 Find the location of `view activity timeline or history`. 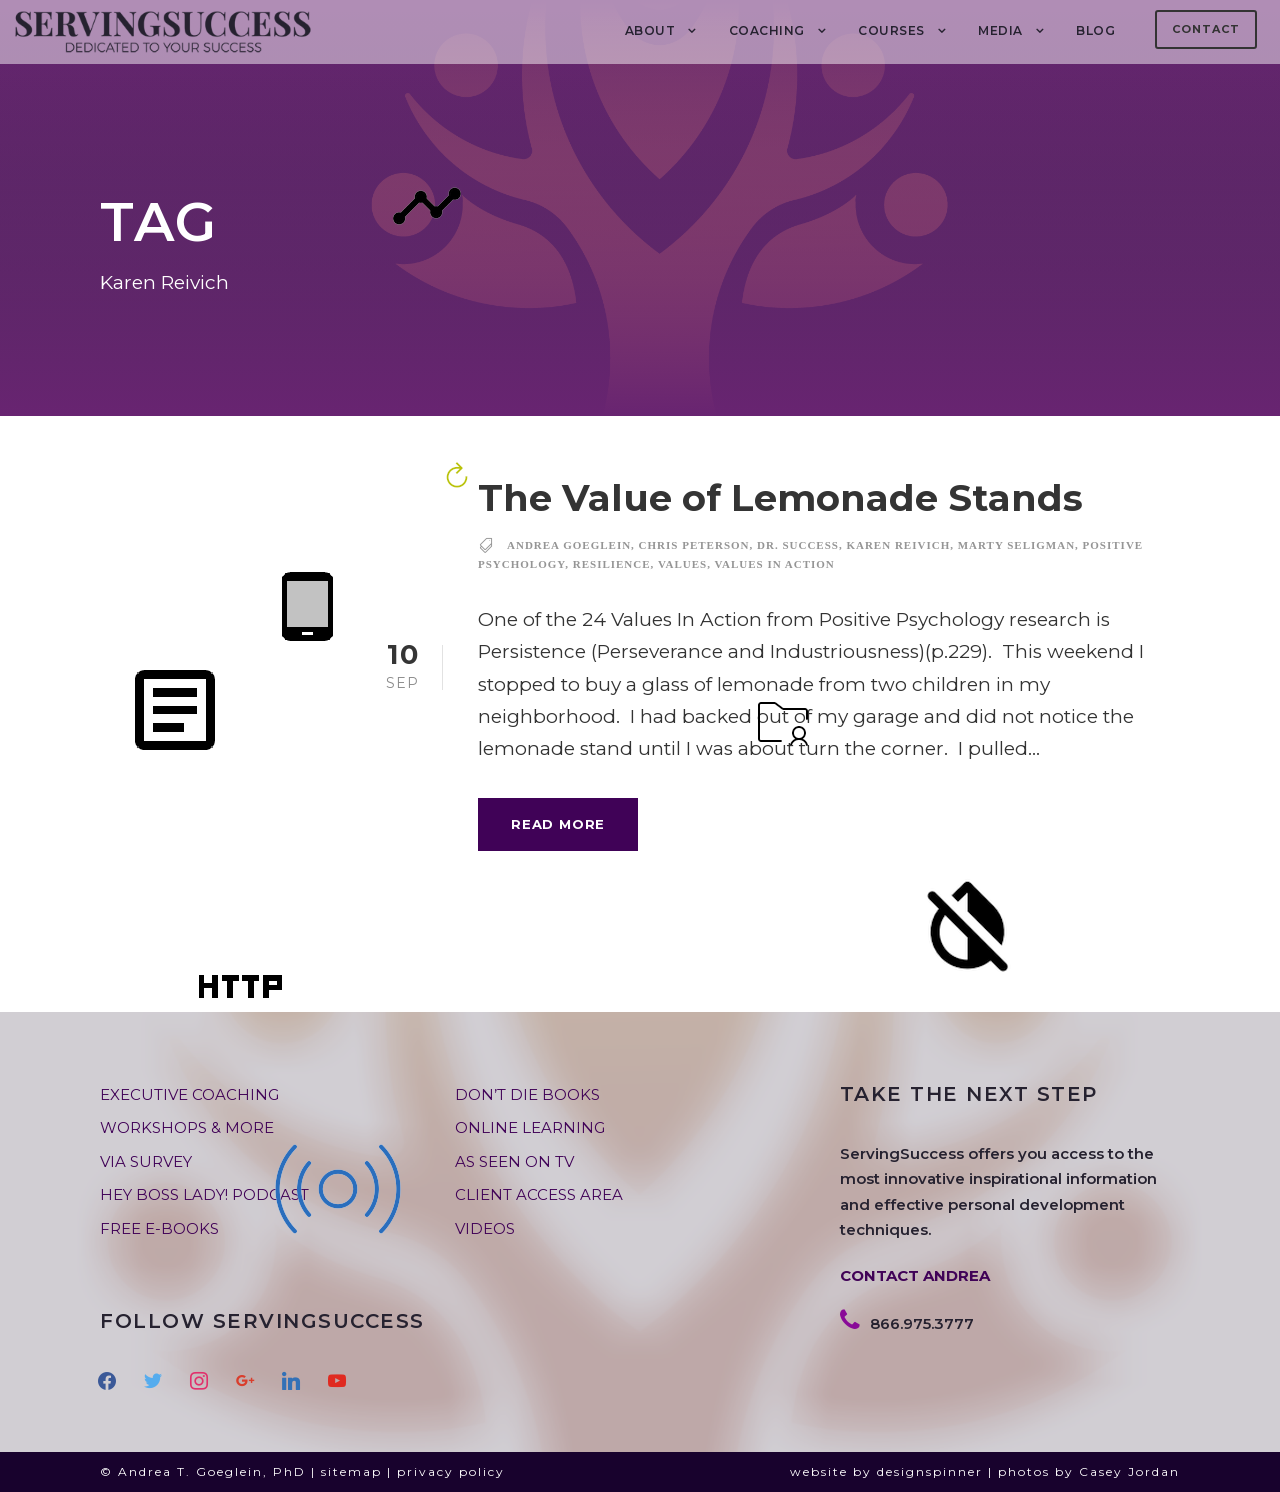

view activity timeline or history is located at coordinates (427, 206).